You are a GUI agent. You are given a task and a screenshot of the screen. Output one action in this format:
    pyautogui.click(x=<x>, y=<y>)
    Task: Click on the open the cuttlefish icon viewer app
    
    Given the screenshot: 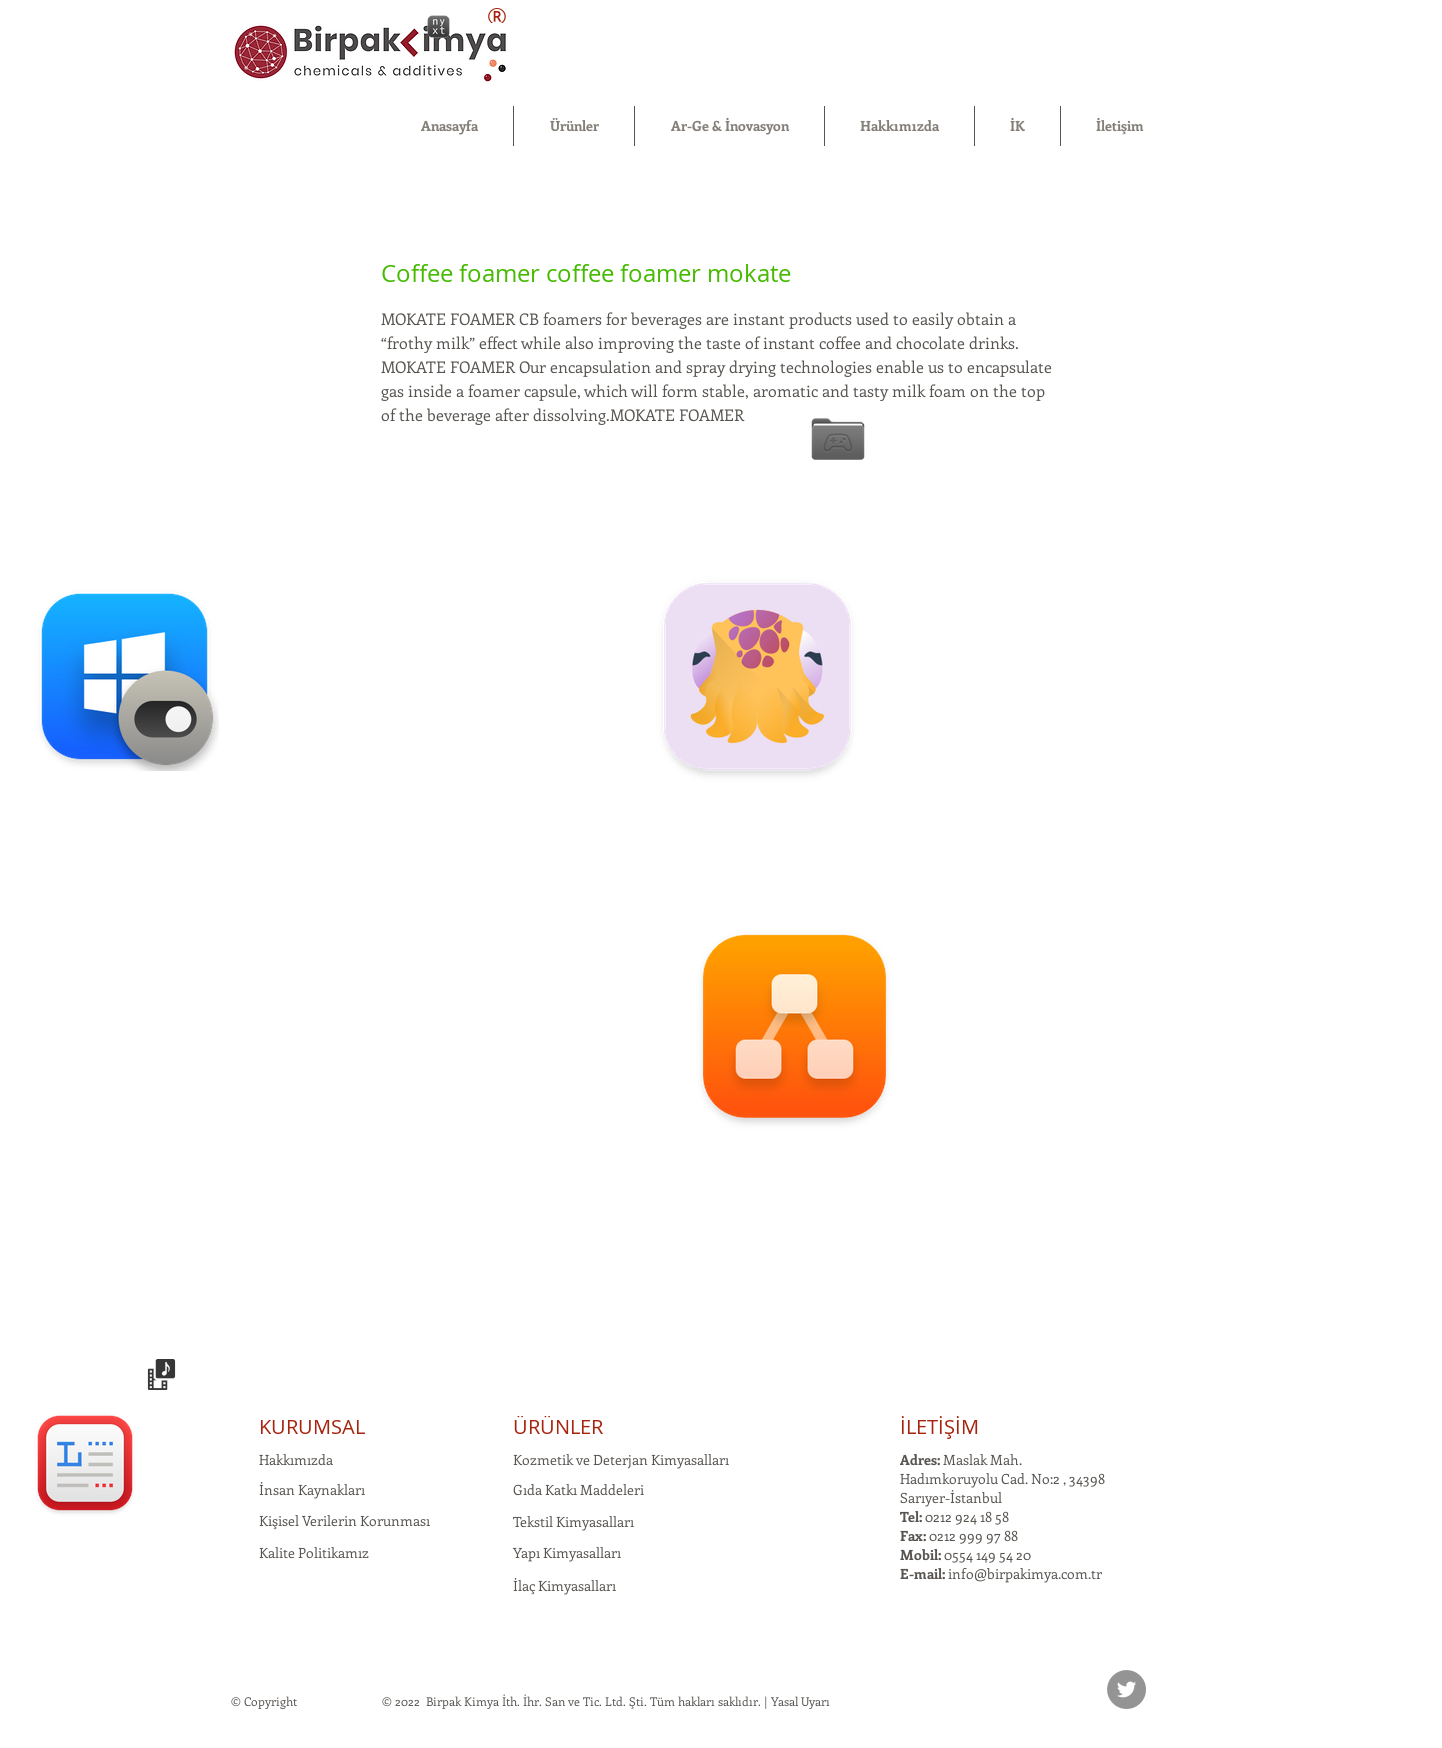 What is the action you would take?
    pyautogui.click(x=757, y=676)
    